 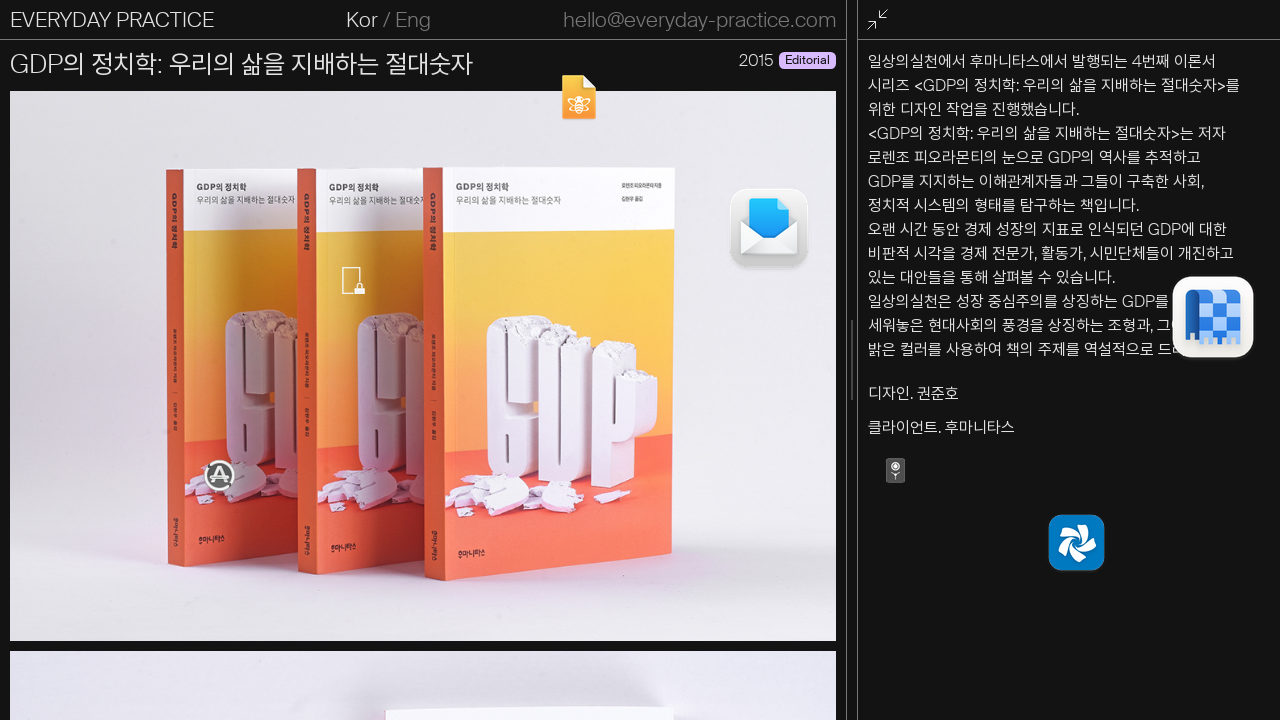 I want to click on open a freeplane mind mapping file, so click(x=579, y=97).